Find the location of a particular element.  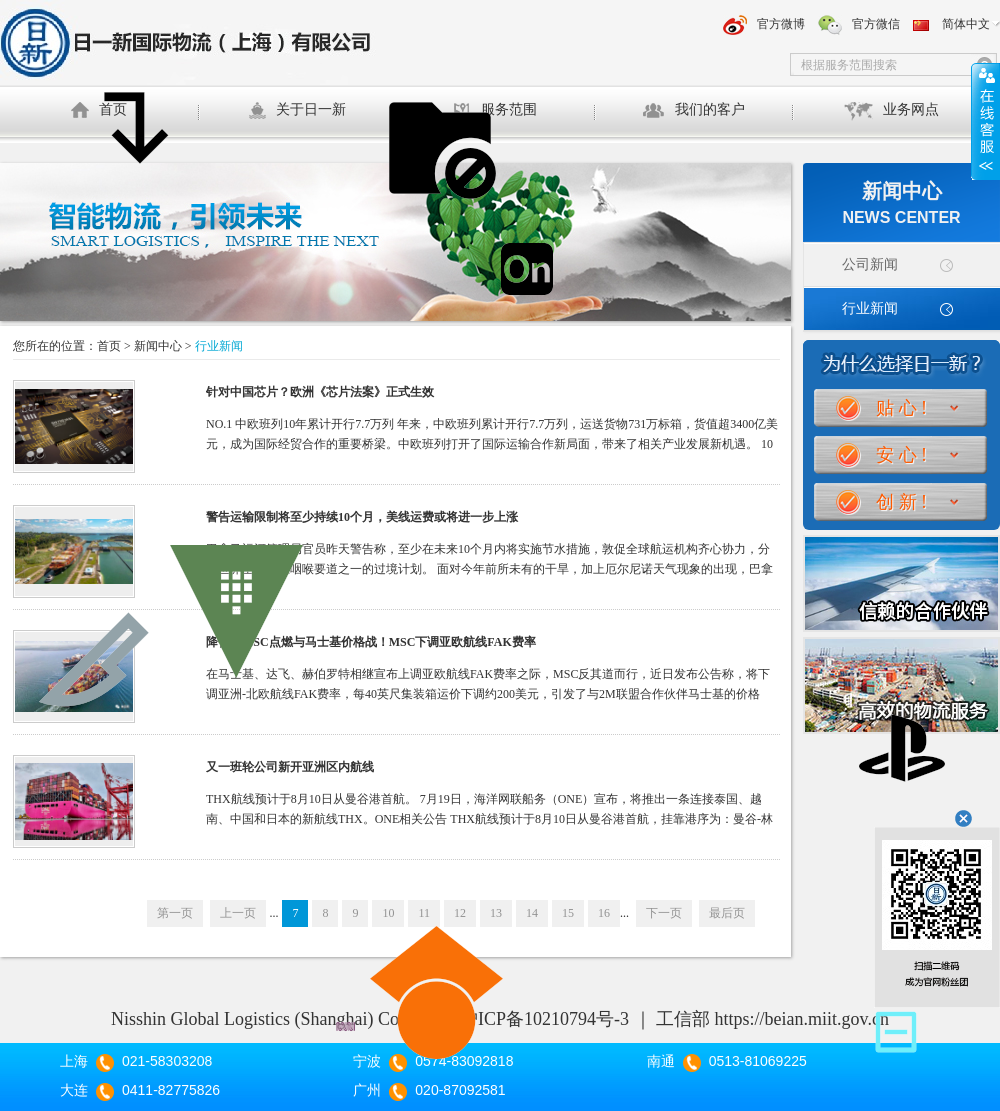

indicates a partially selected state in a list is located at coordinates (896, 1032).